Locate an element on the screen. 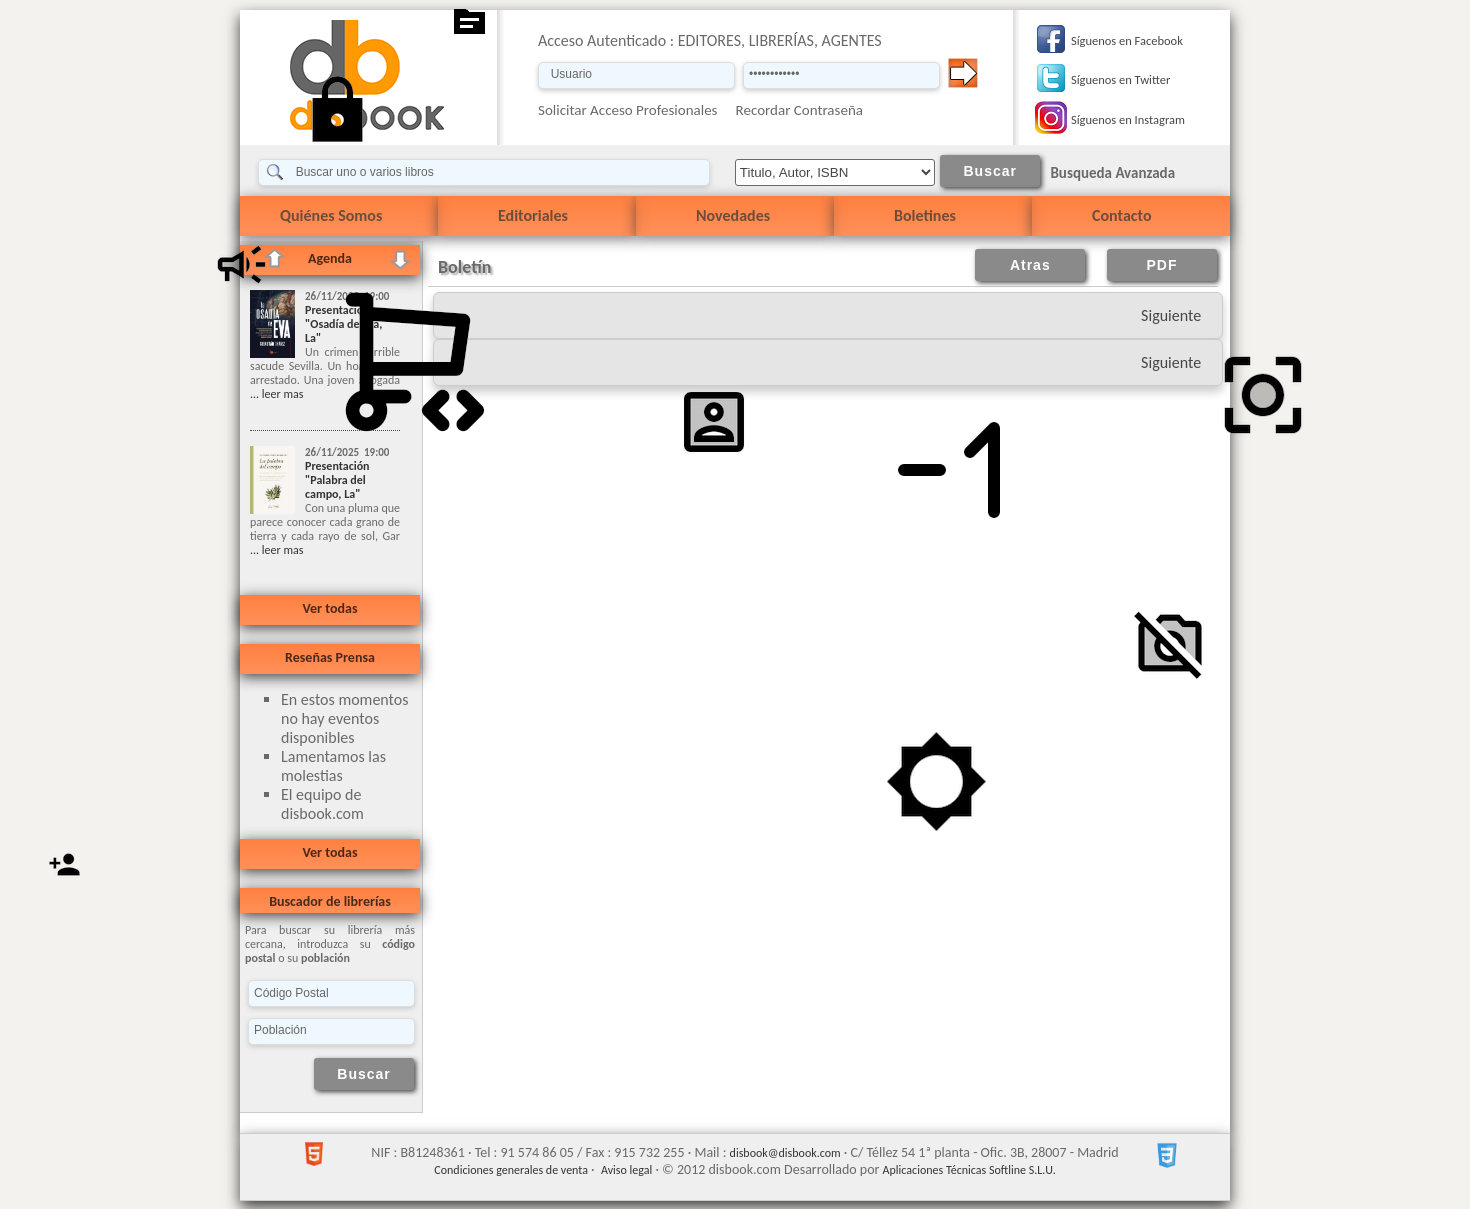 The image size is (1470, 1209). access cart API or developer settings is located at coordinates (408, 362).